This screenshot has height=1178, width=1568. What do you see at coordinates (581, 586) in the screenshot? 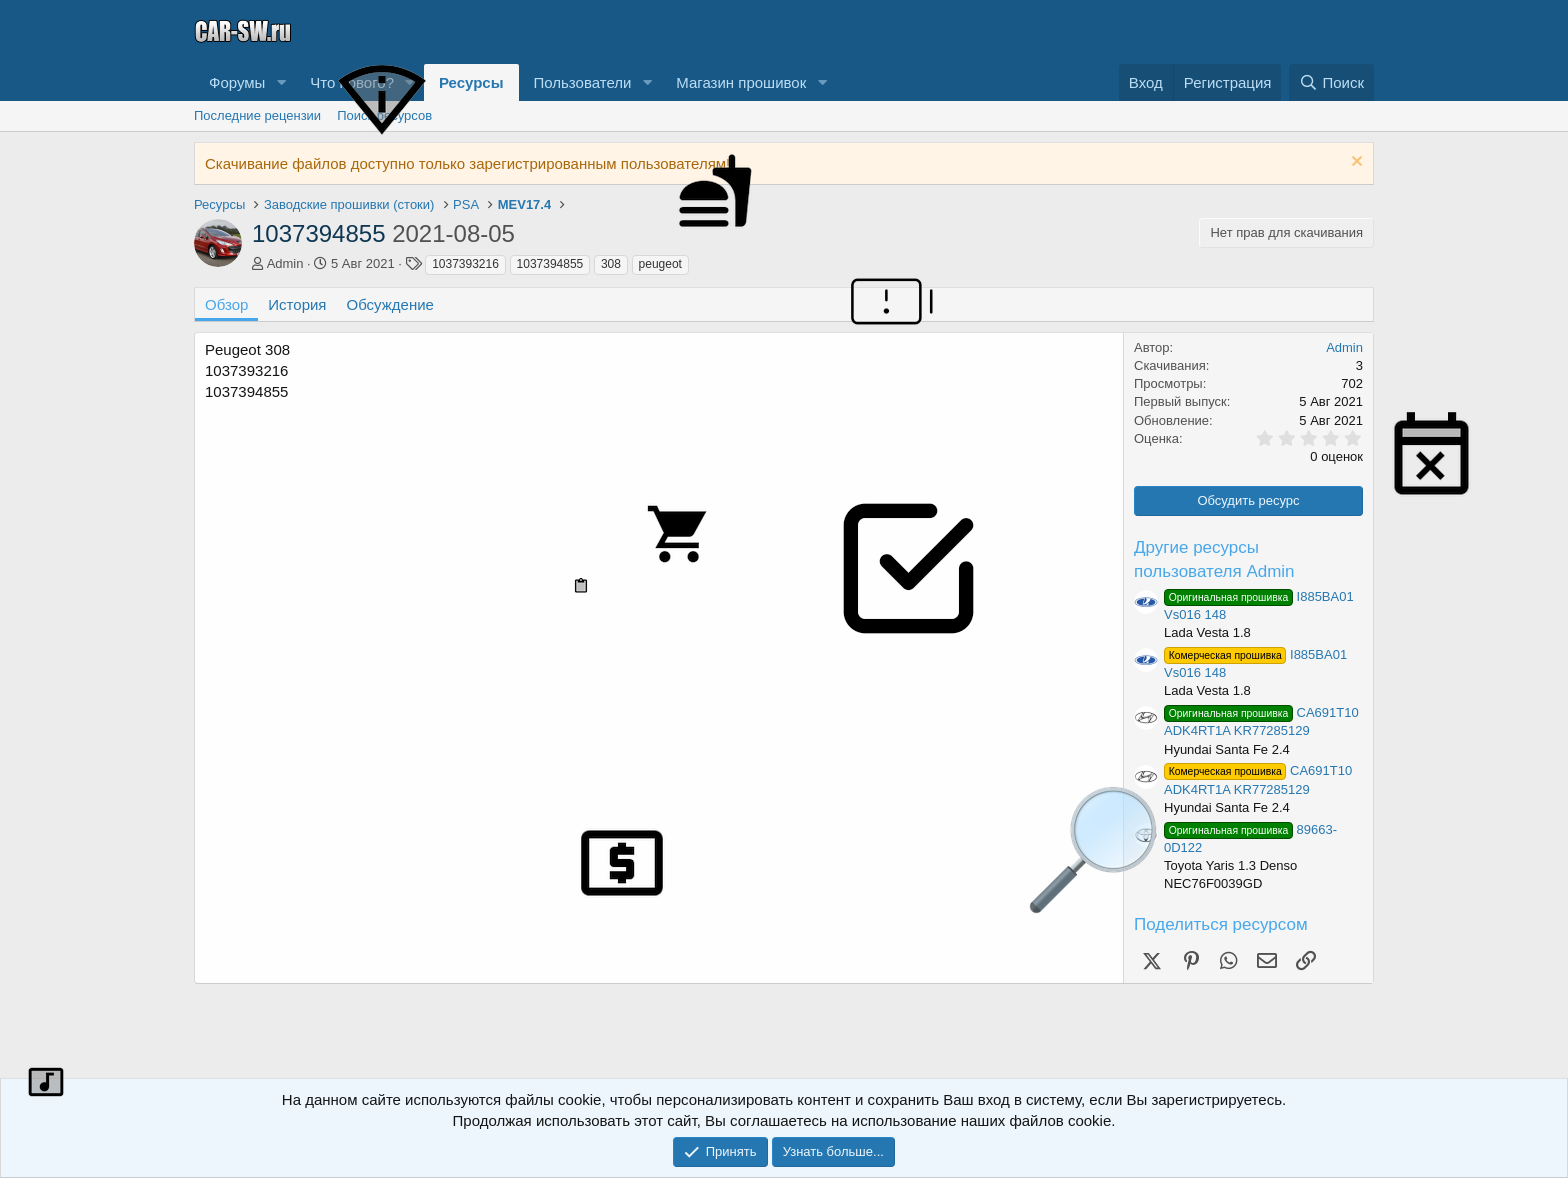
I see `paste content from clipboard` at bounding box center [581, 586].